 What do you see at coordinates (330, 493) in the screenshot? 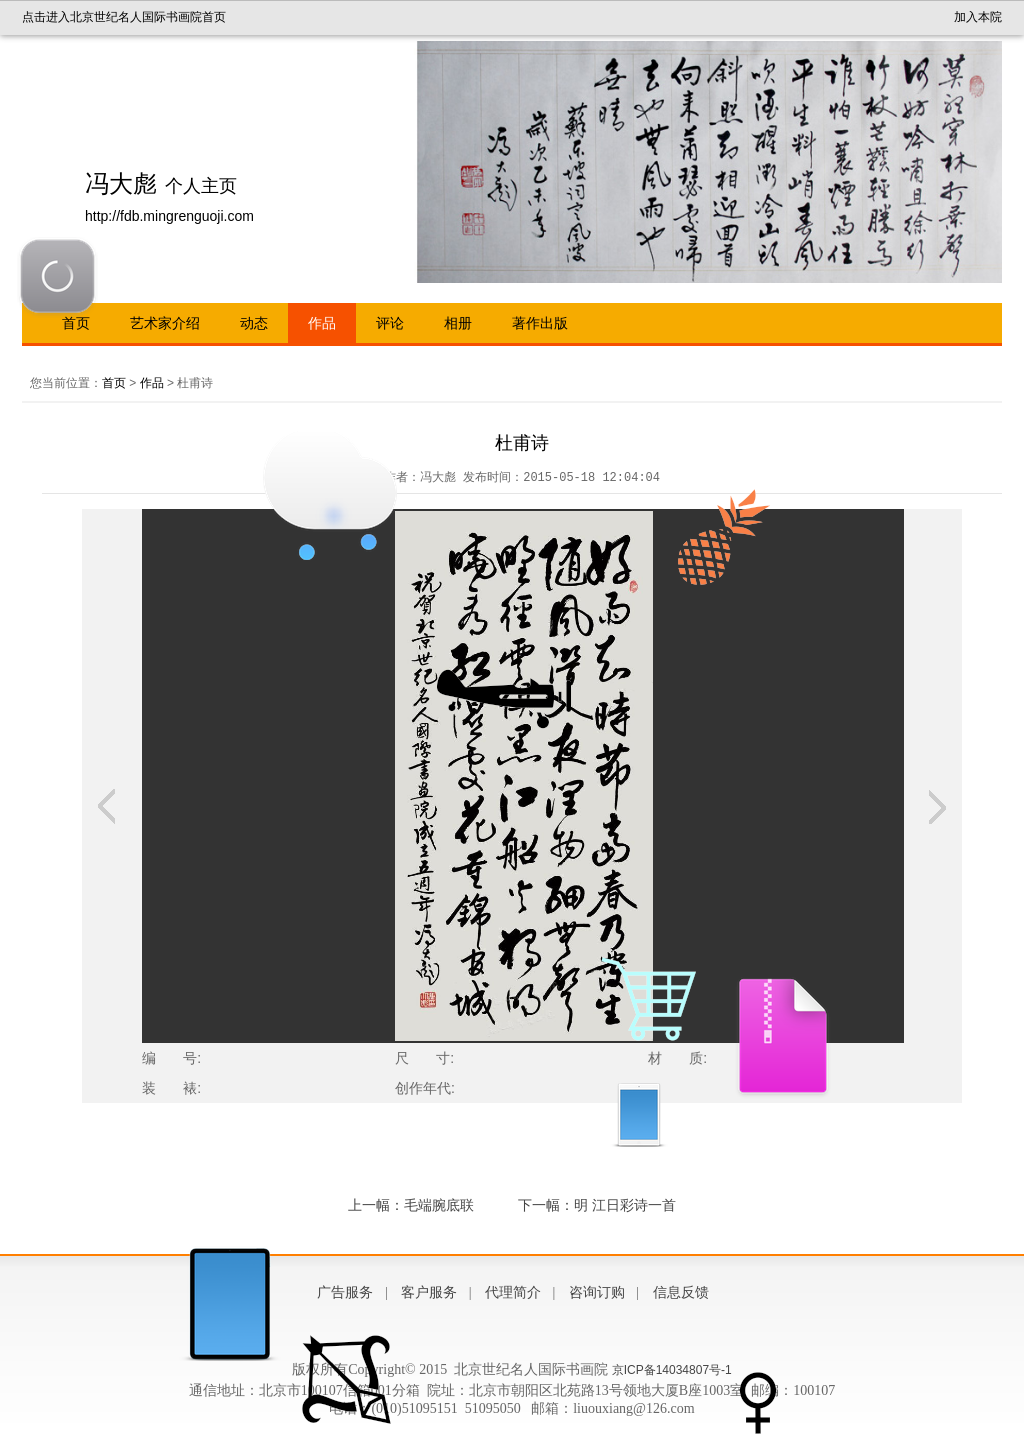
I see `indicates hail weather conditions` at bounding box center [330, 493].